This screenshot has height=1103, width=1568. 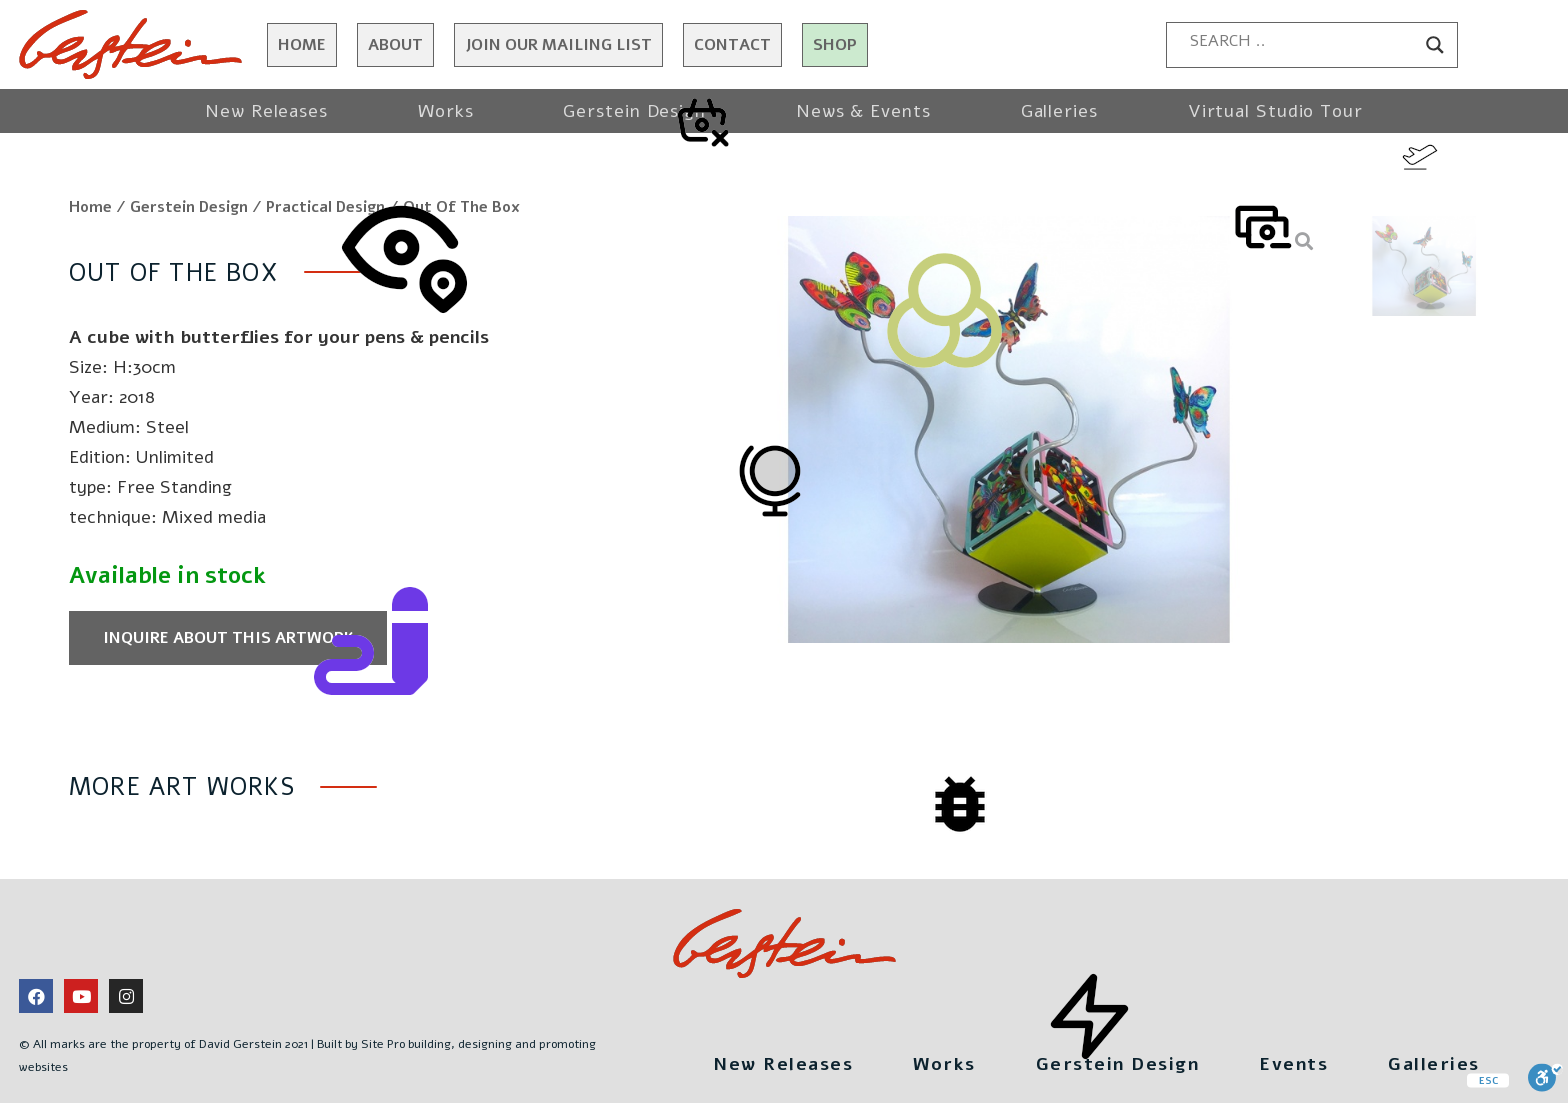 What do you see at coordinates (374, 647) in the screenshot?
I see `compose or write new content` at bounding box center [374, 647].